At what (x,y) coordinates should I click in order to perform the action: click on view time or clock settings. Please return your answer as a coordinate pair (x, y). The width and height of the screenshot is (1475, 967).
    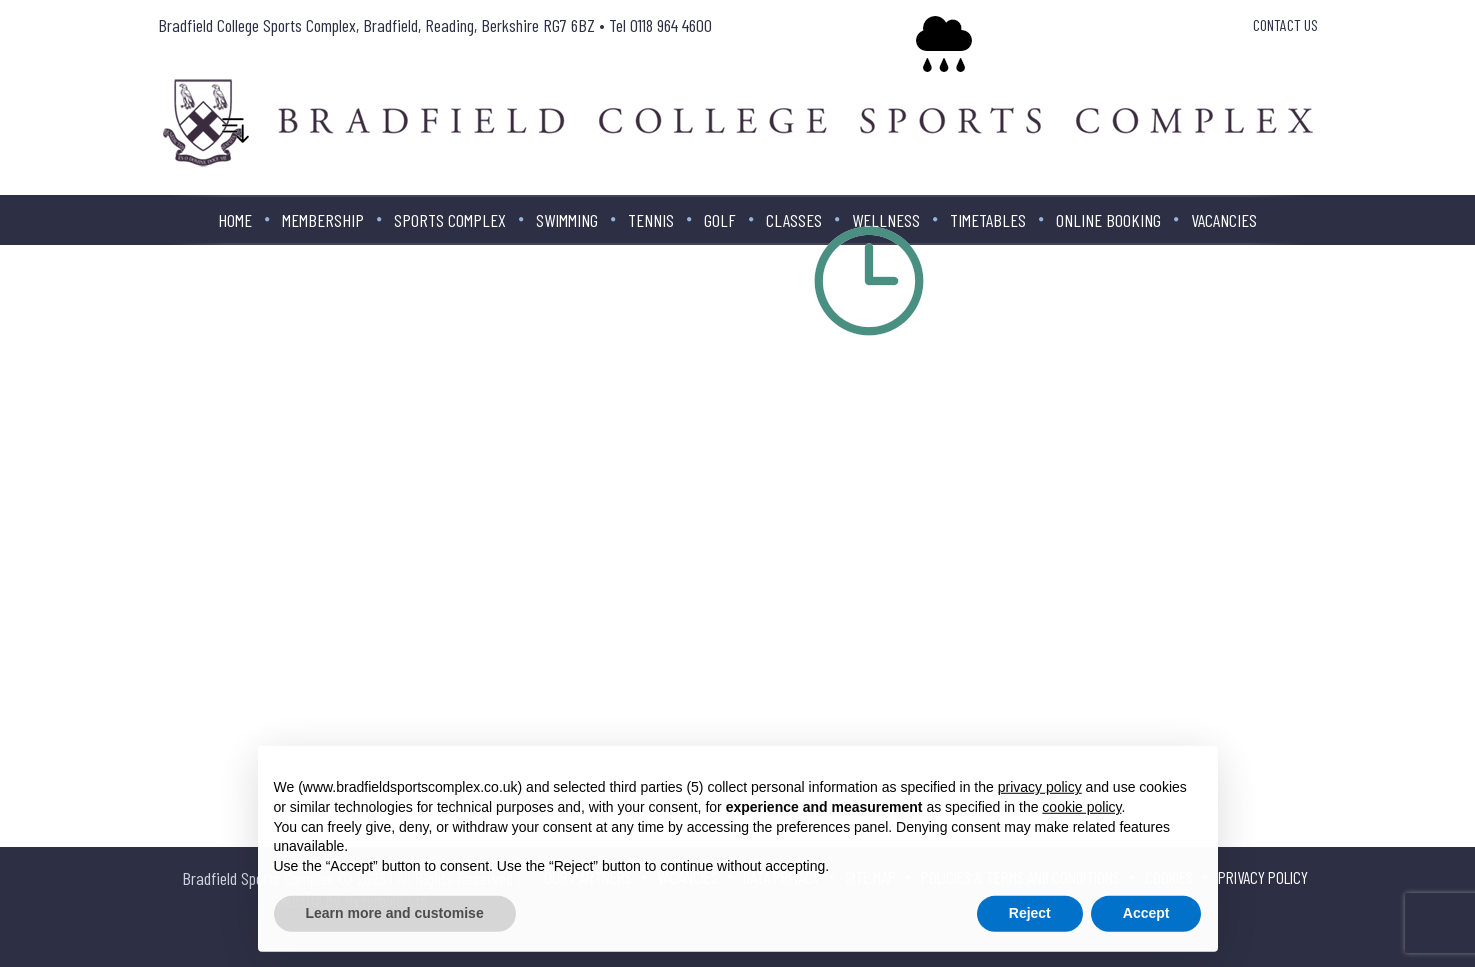
    Looking at the image, I should click on (869, 281).